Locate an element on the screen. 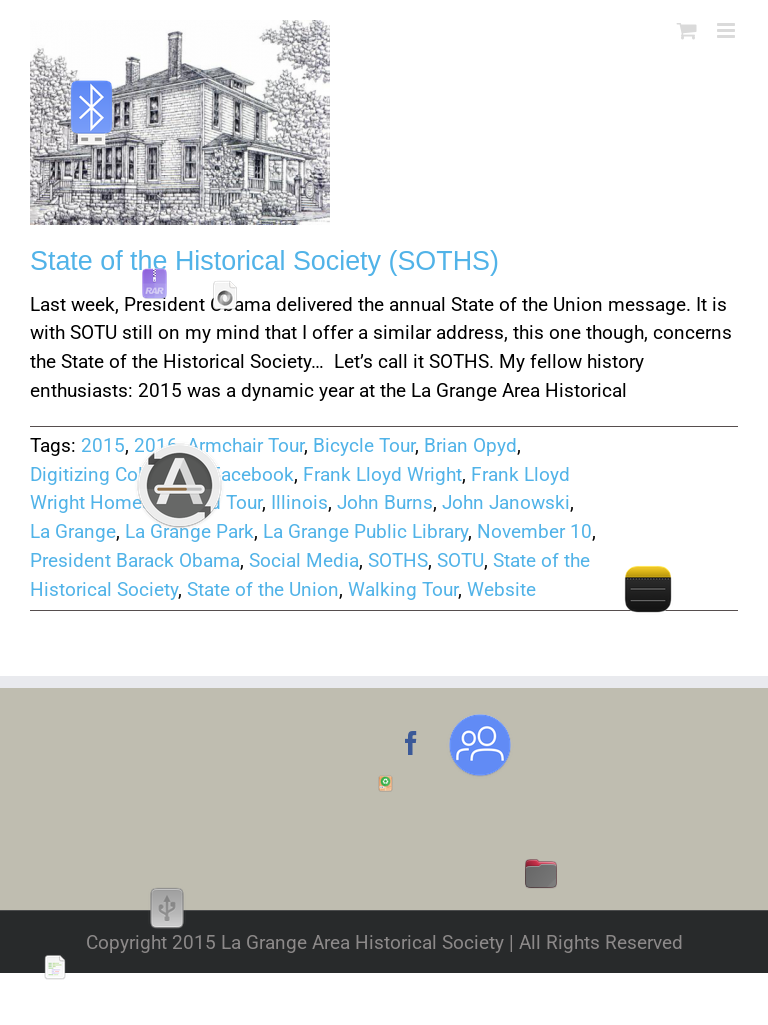 The image size is (768, 1025). cobol source code file is located at coordinates (55, 967).